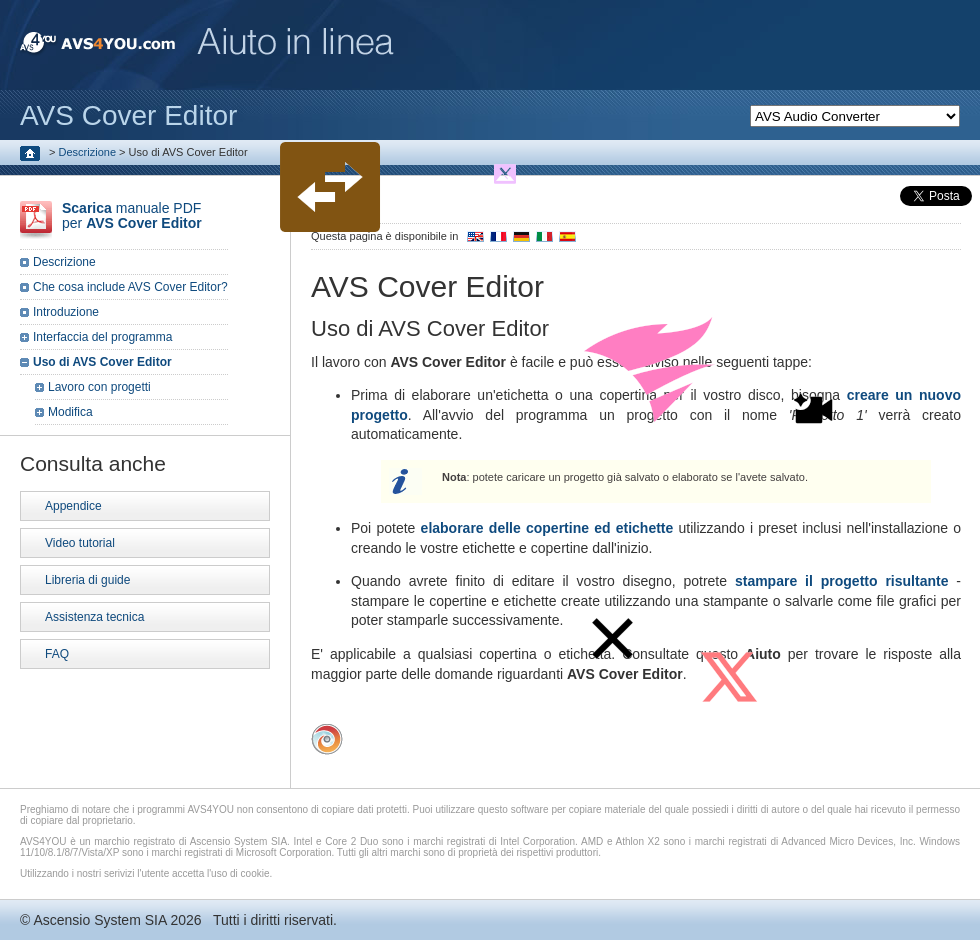  I want to click on enable AI-powered video features, so click(814, 410).